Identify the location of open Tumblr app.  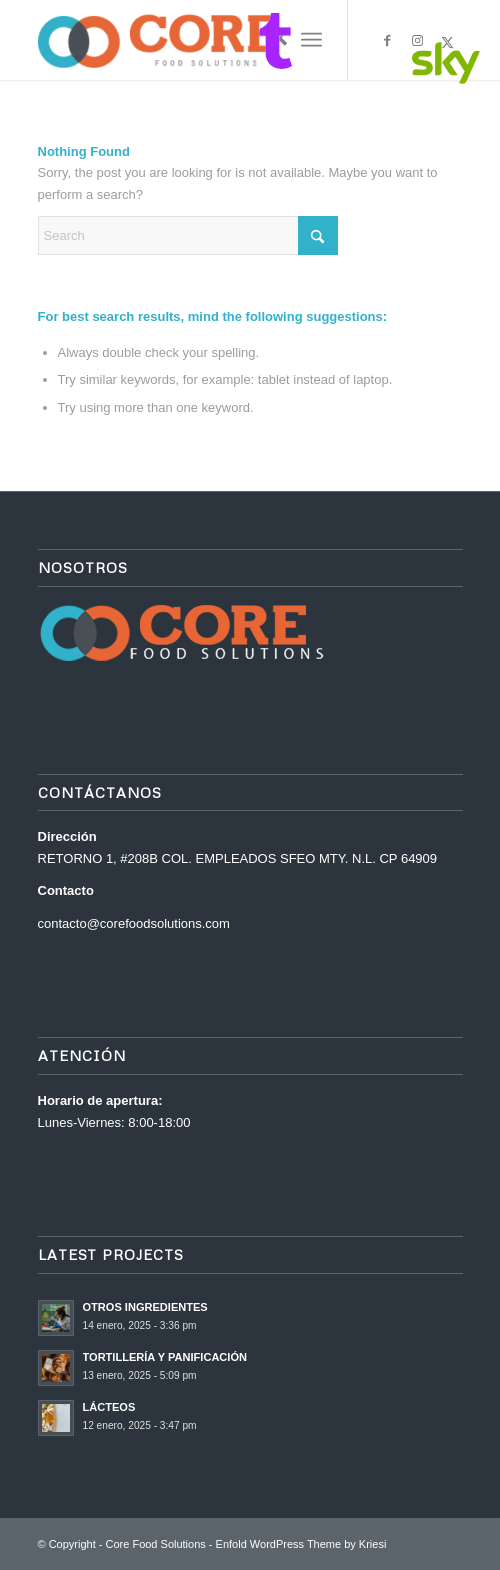
(276, 41).